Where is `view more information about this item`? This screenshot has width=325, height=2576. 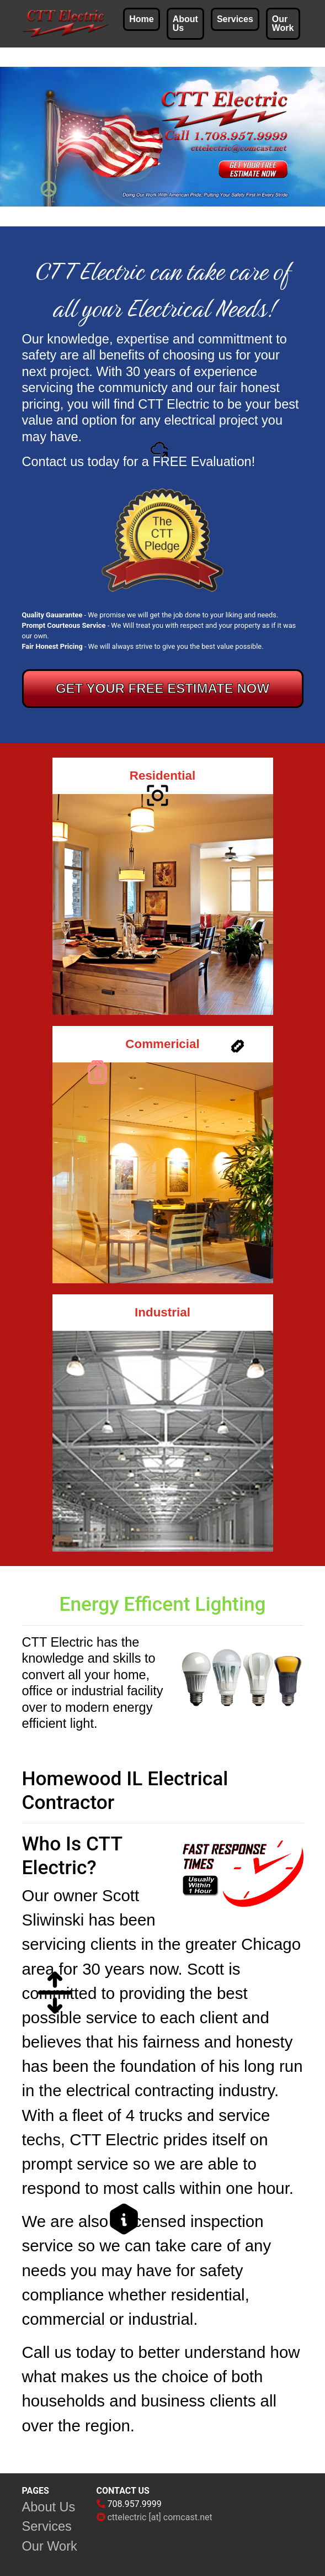
view more information about this item is located at coordinates (124, 2219).